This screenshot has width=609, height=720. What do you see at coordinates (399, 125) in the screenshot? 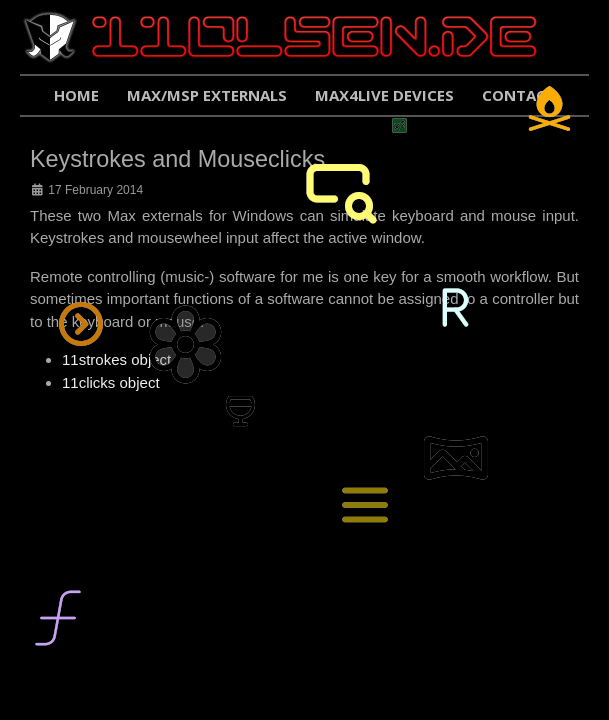
I see `apply superscript formatting to selected text` at bounding box center [399, 125].